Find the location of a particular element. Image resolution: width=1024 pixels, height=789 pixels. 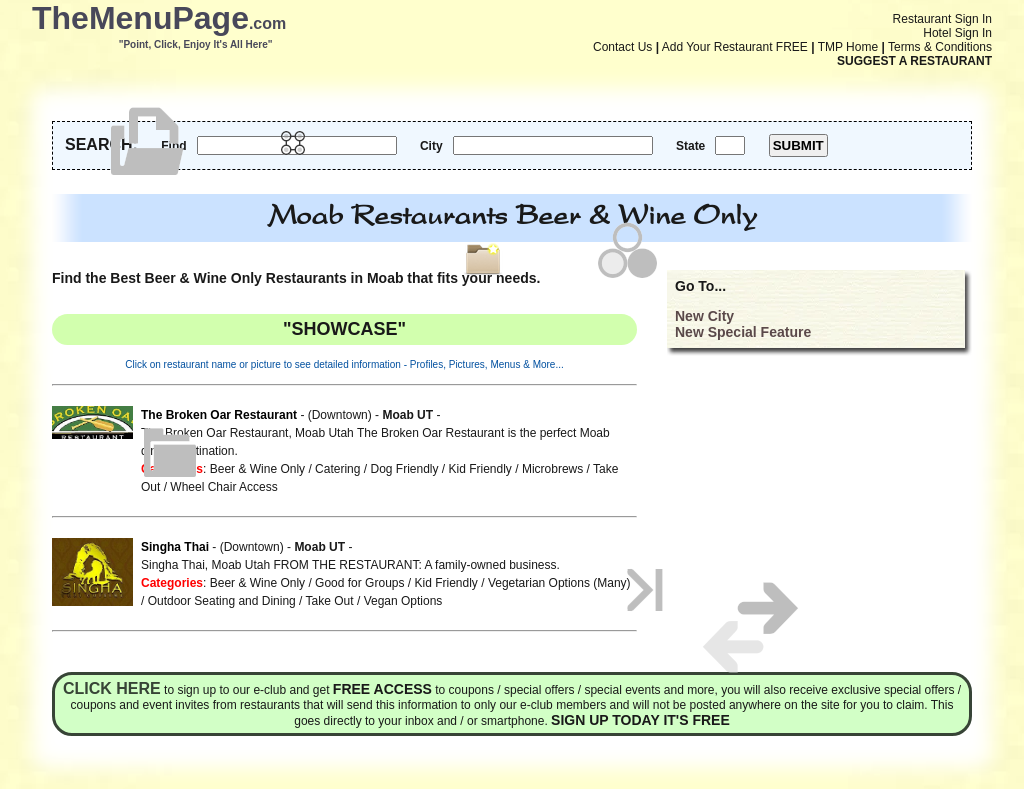

indicates active data transmission on the network is located at coordinates (750, 627).